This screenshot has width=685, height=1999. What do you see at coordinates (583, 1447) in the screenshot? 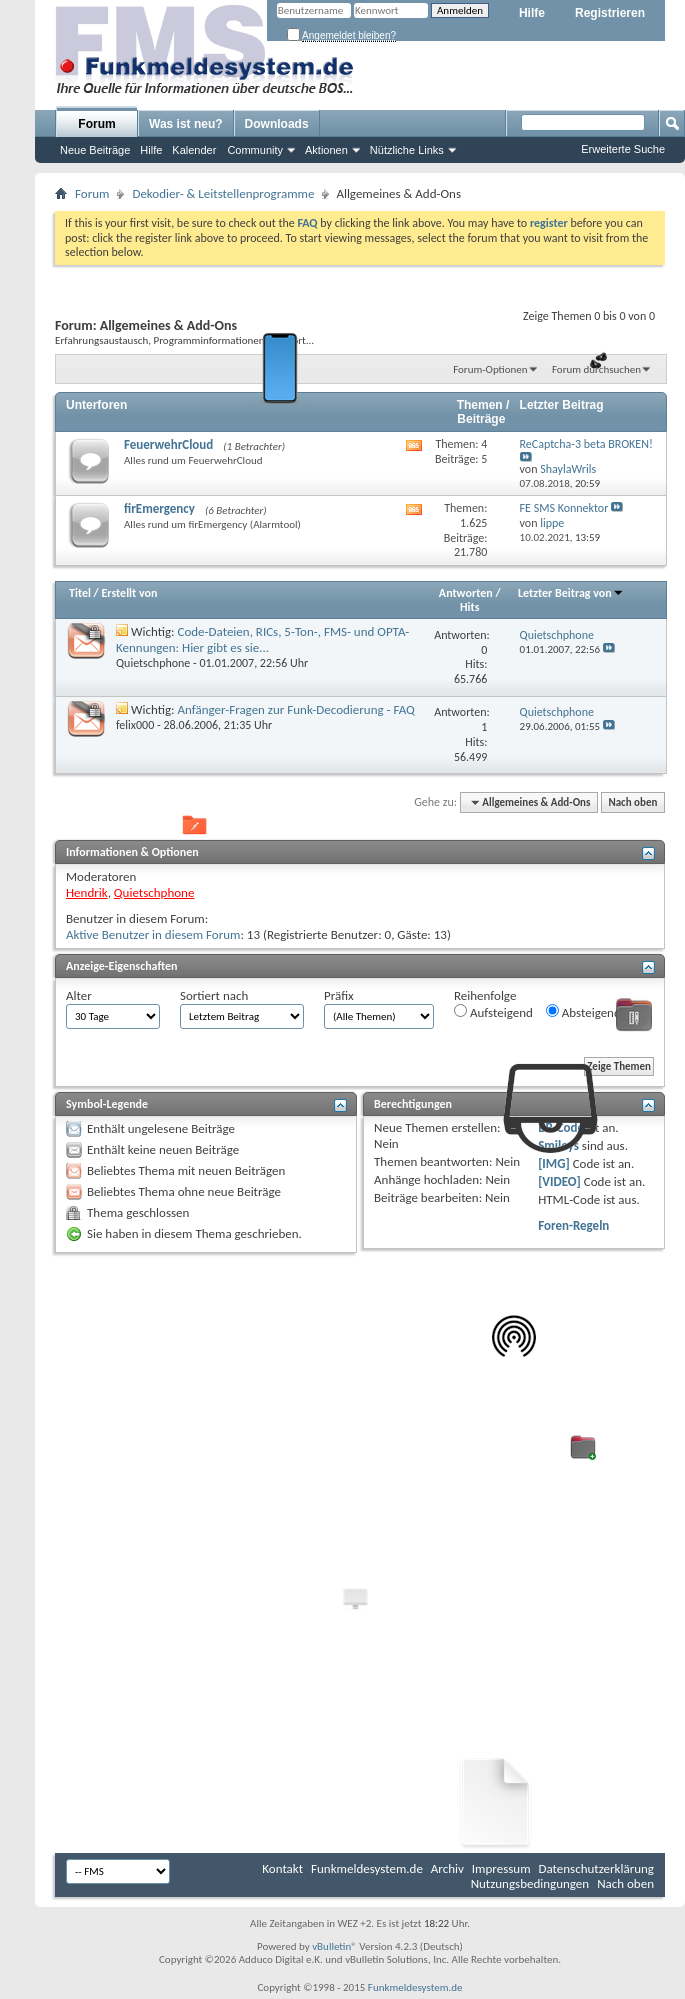
I see `create a new folder` at bounding box center [583, 1447].